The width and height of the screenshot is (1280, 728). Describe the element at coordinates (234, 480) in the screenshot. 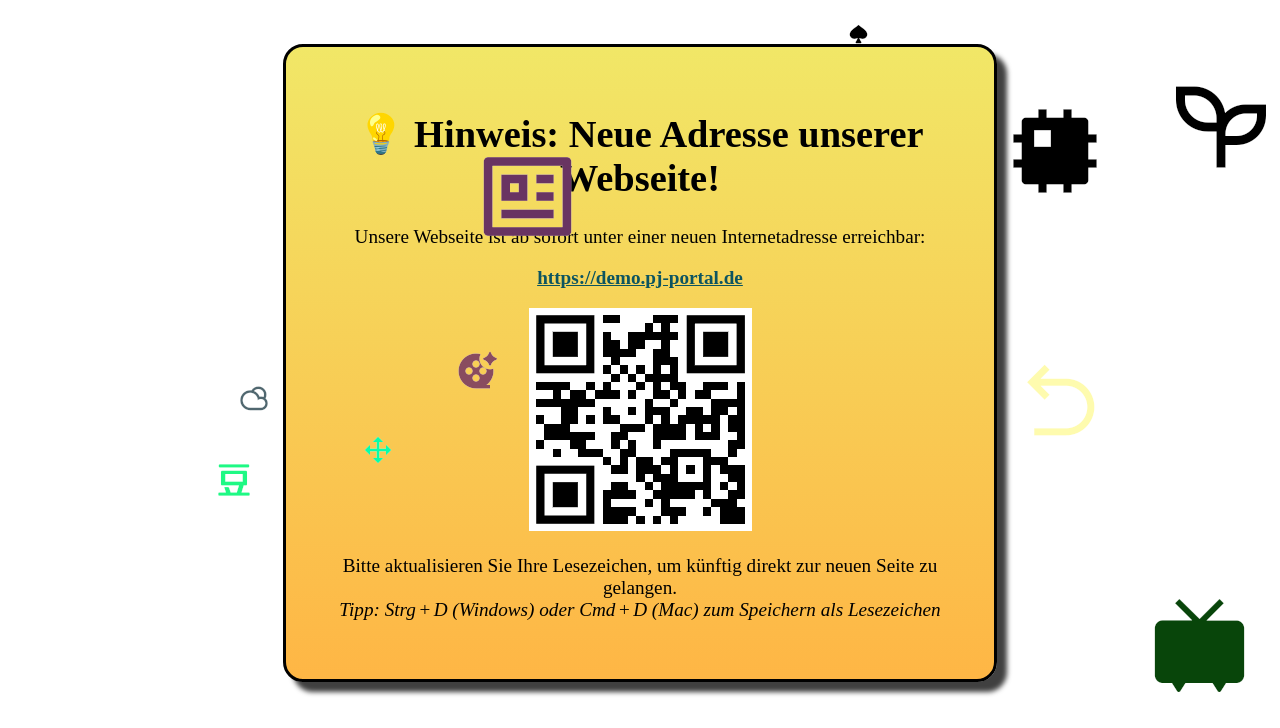

I see `open douban app` at that location.